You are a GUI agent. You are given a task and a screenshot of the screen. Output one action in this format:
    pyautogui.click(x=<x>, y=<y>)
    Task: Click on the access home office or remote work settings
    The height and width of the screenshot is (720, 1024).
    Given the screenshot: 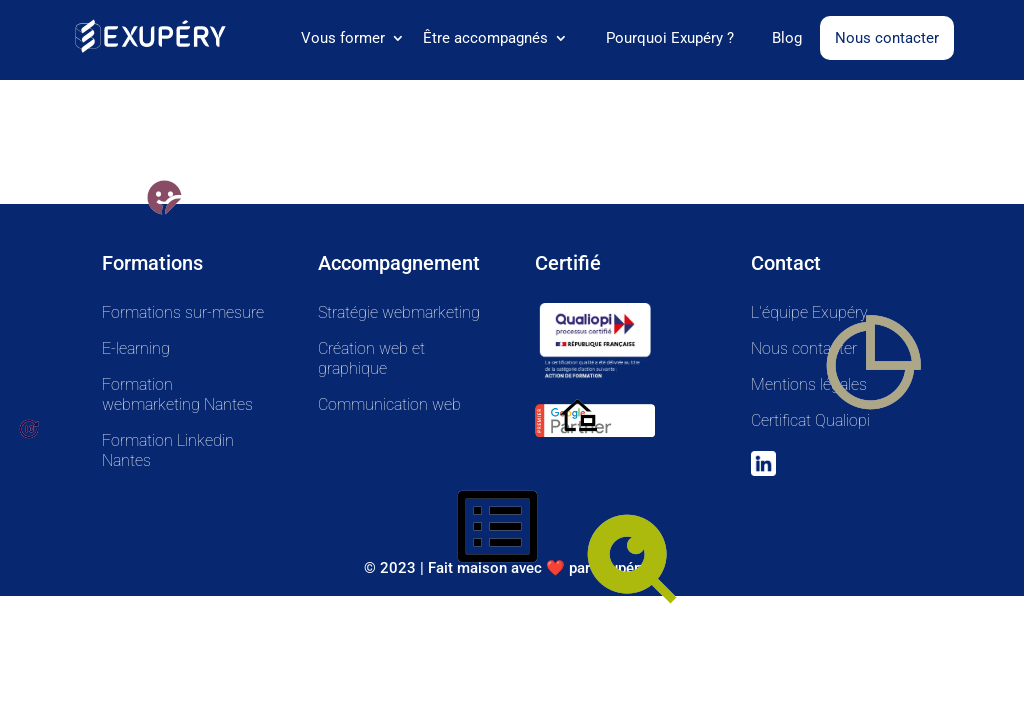 What is the action you would take?
    pyautogui.click(x=577, y=416)
    